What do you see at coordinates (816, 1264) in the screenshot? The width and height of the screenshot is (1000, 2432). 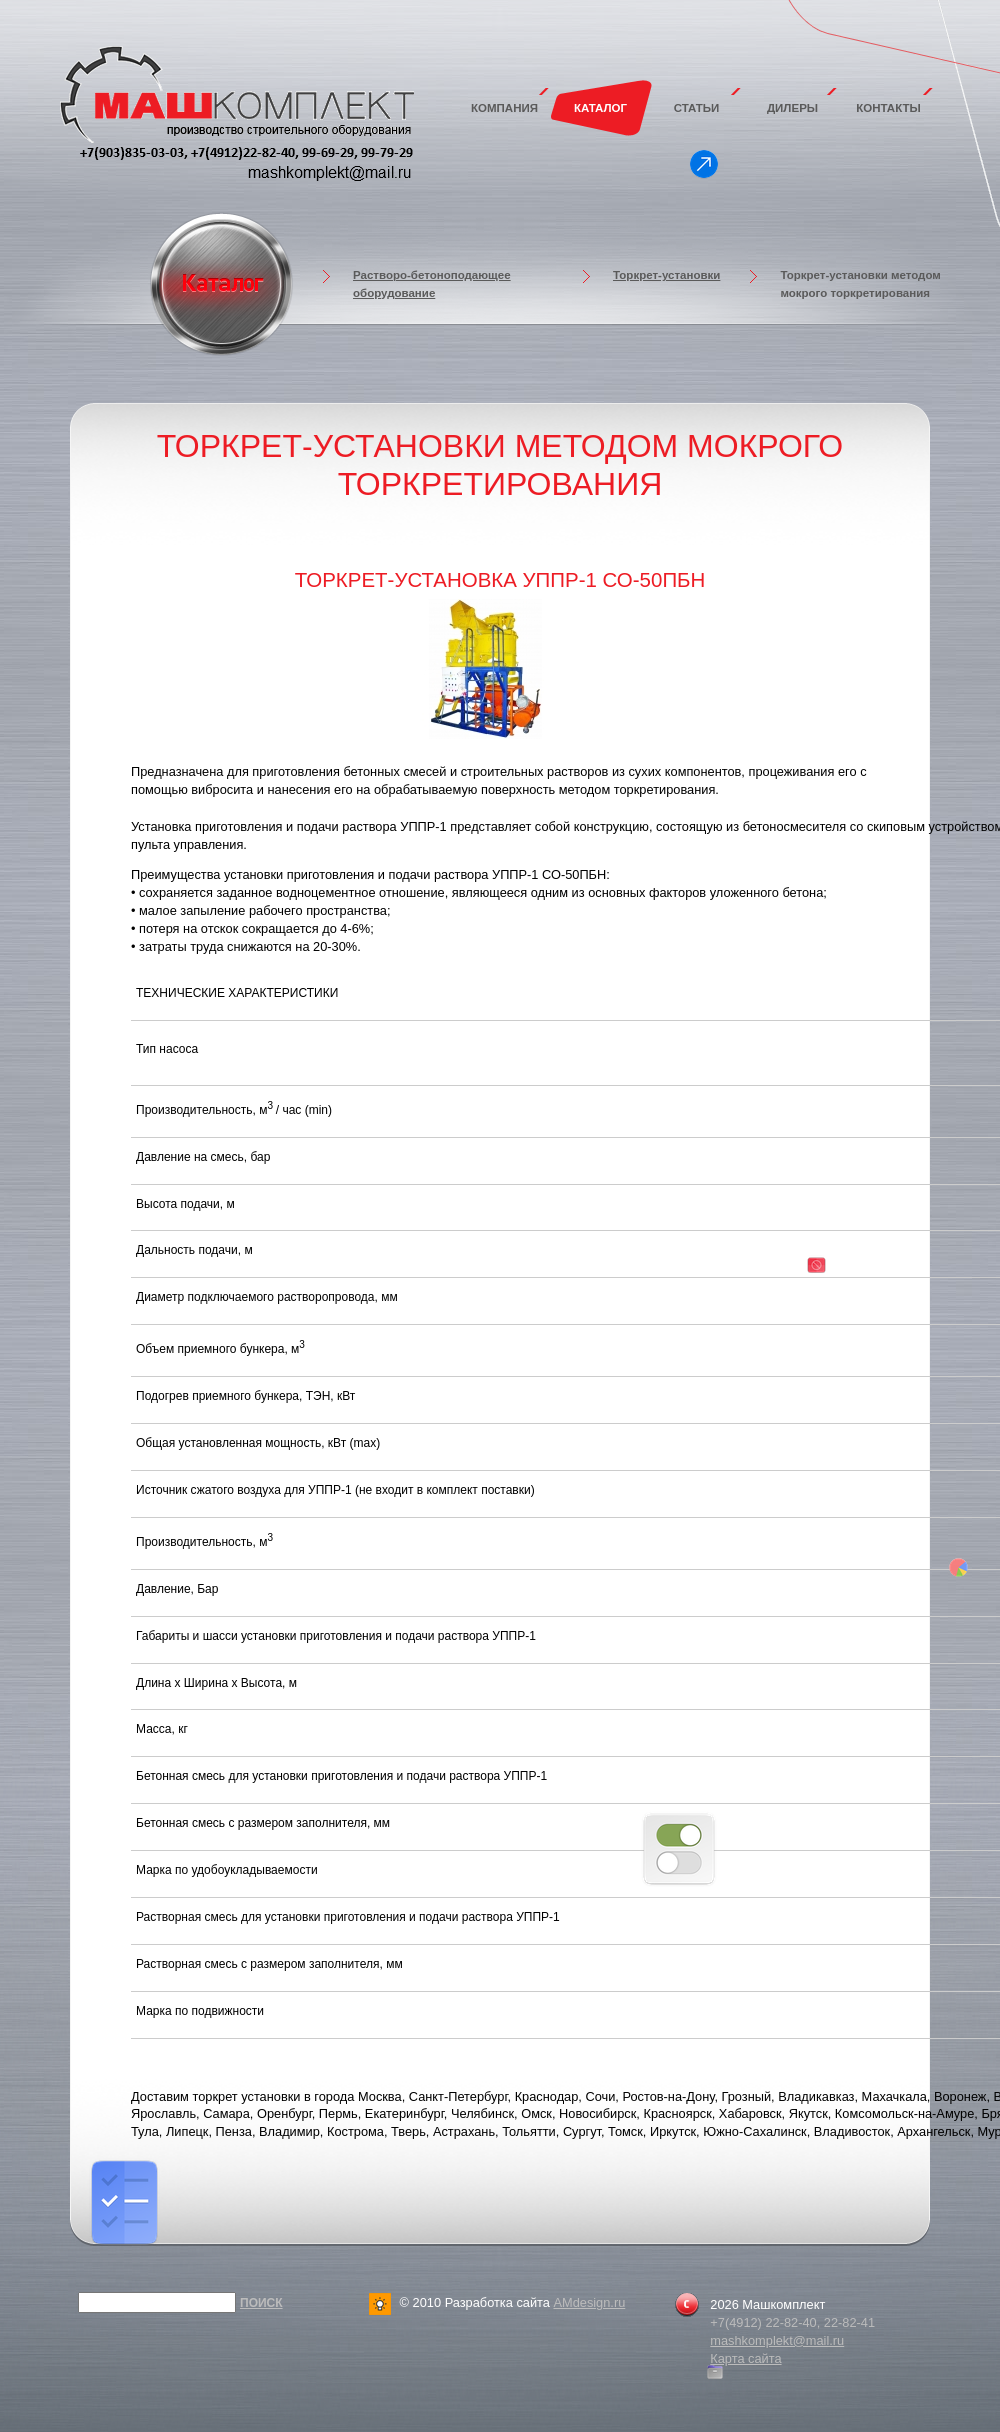 I see `indicates a missing or unavailable image` at bounding box center [816, 1264].